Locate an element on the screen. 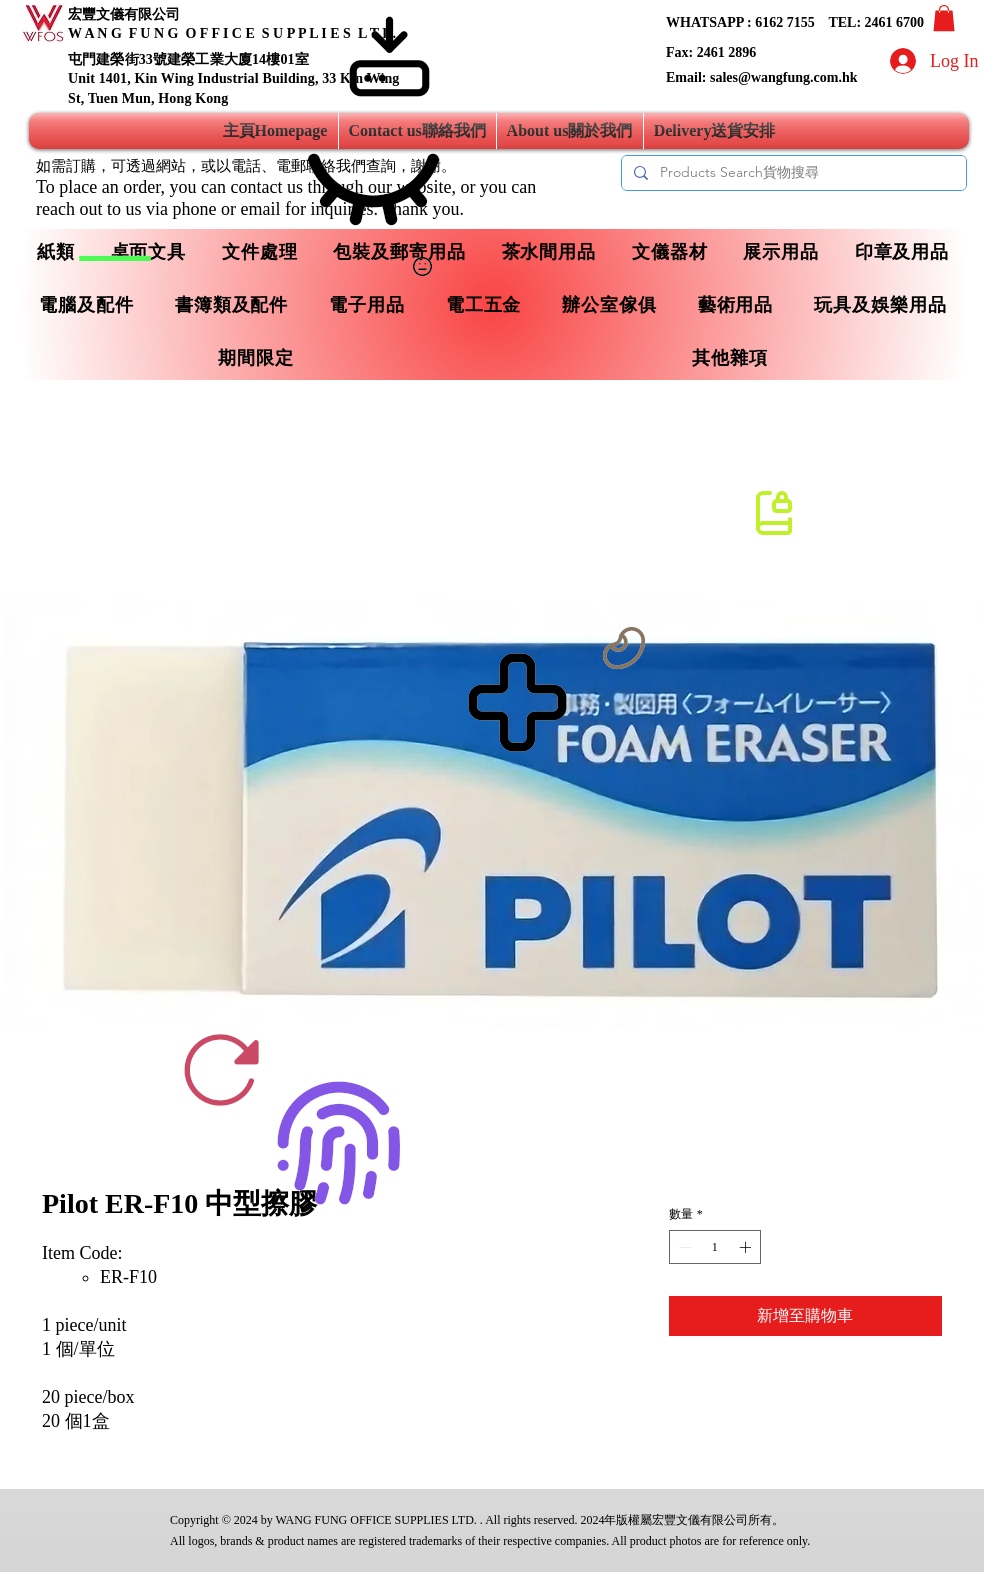  hide password or sensitive content is located at coordinates (373, 183).